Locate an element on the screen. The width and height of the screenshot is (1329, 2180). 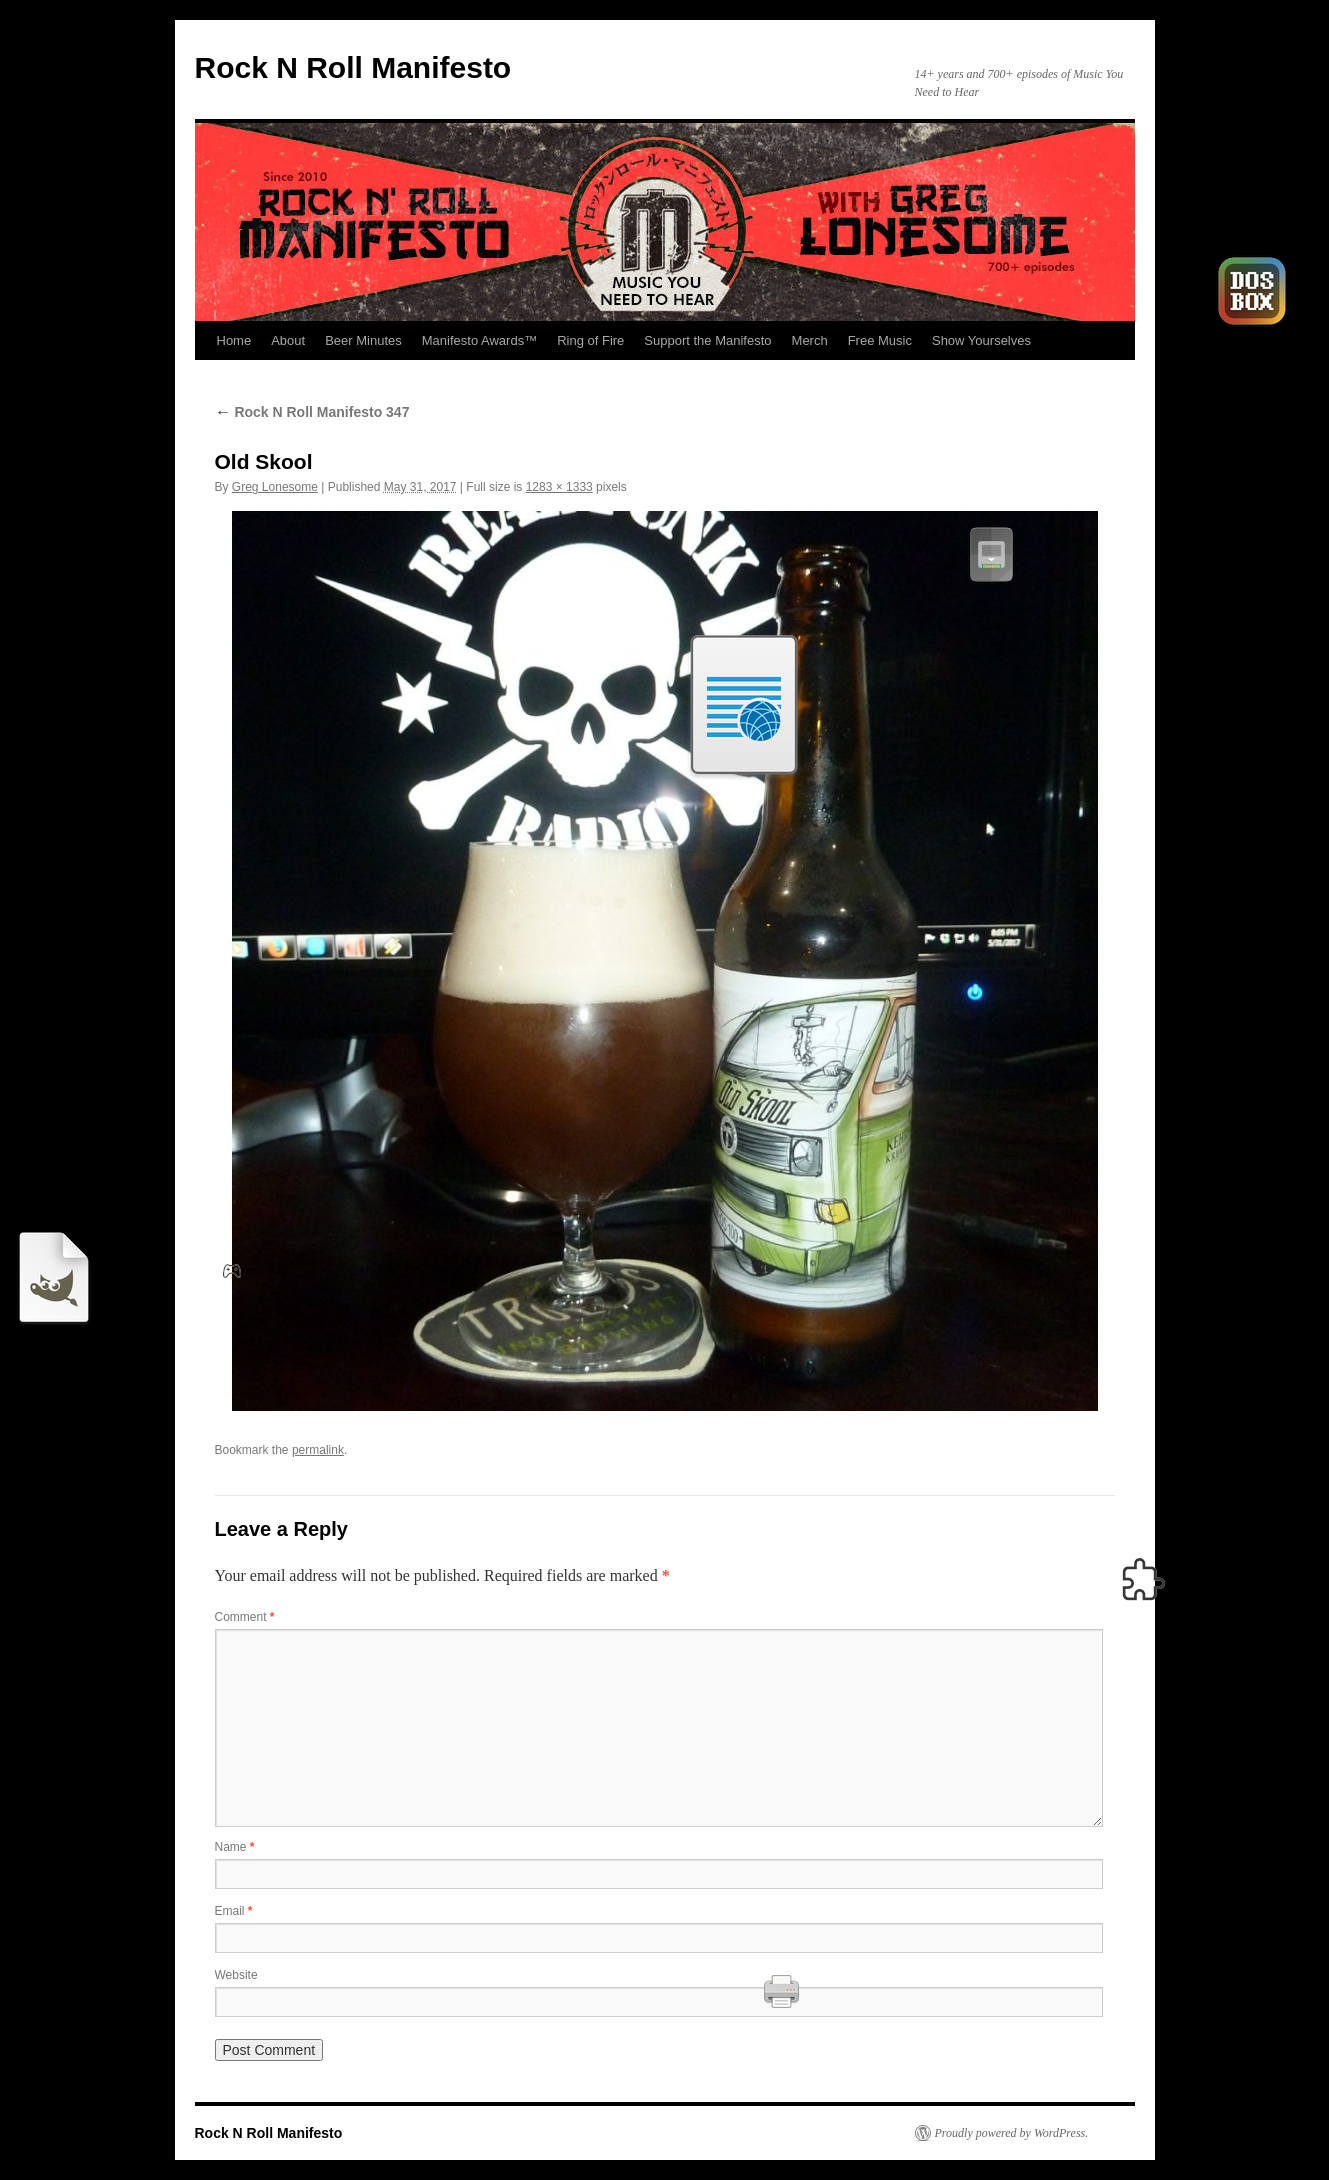
open a compressed GIMP project file is located at coordinates (54, 1279).